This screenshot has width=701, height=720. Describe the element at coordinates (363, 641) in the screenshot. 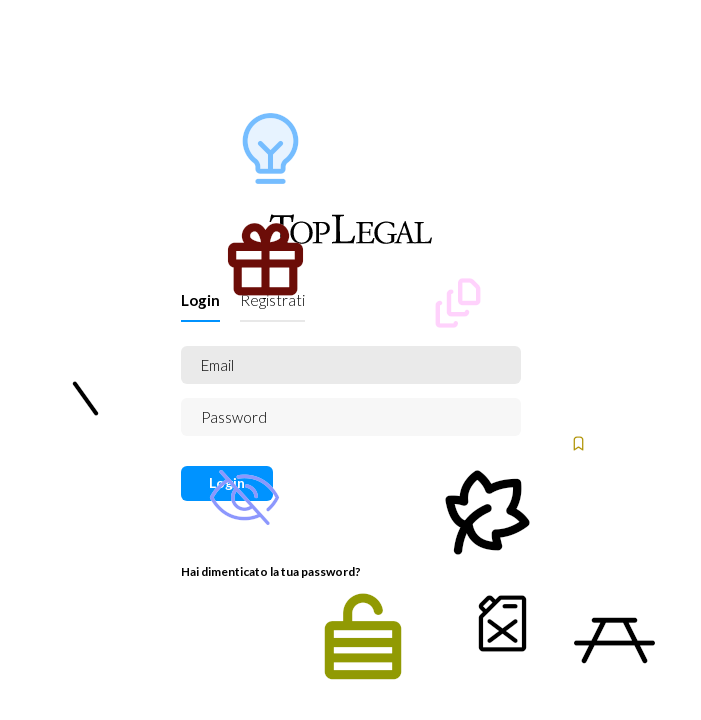

I see `unlocked or unsecured state` at that location.